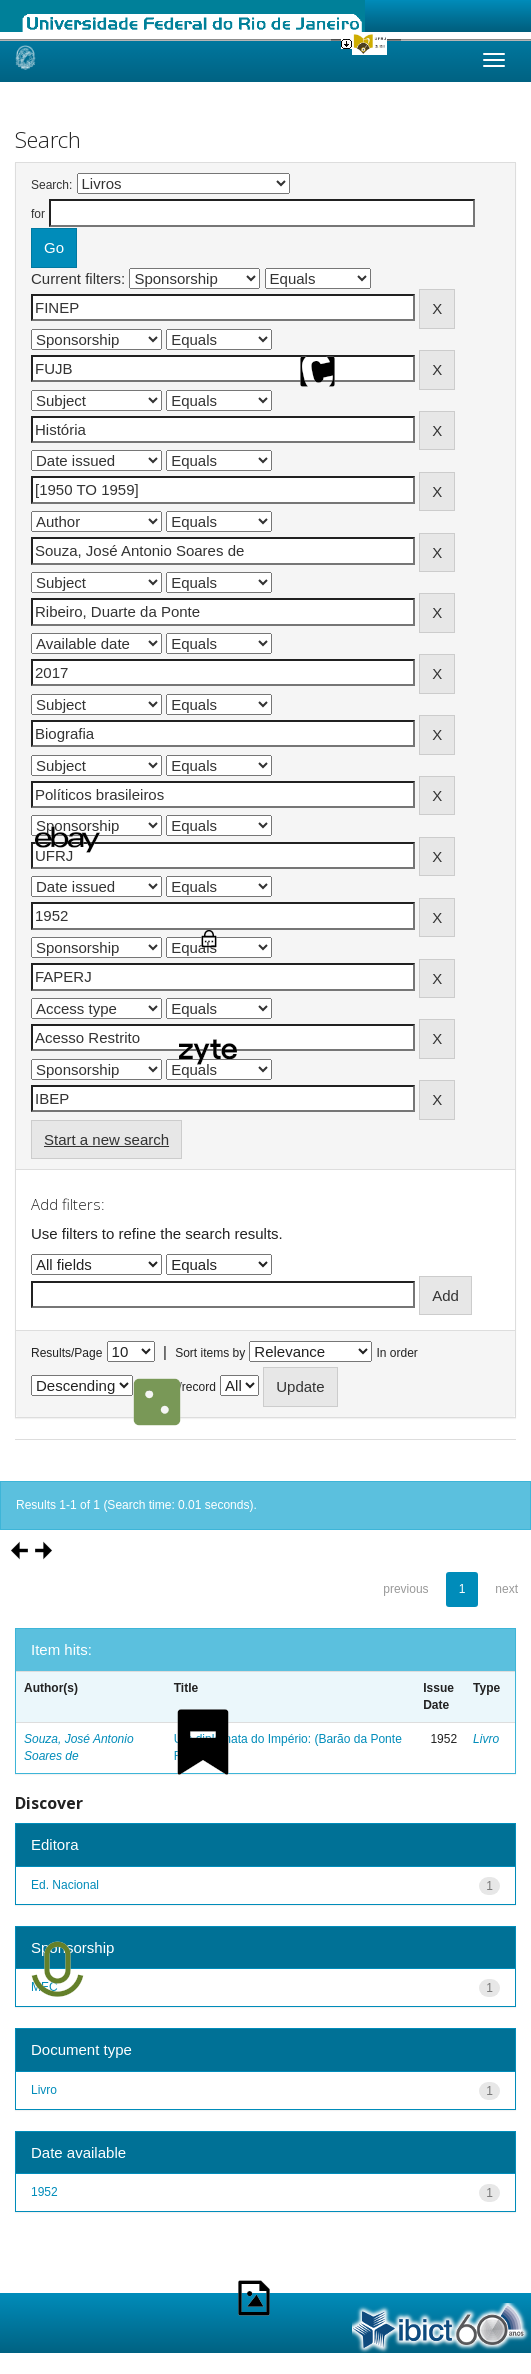  What do you see at coordinates (57, 1970) in the screenshot?
I see `tap to start voice recording` at bounding box center [57, 1970].